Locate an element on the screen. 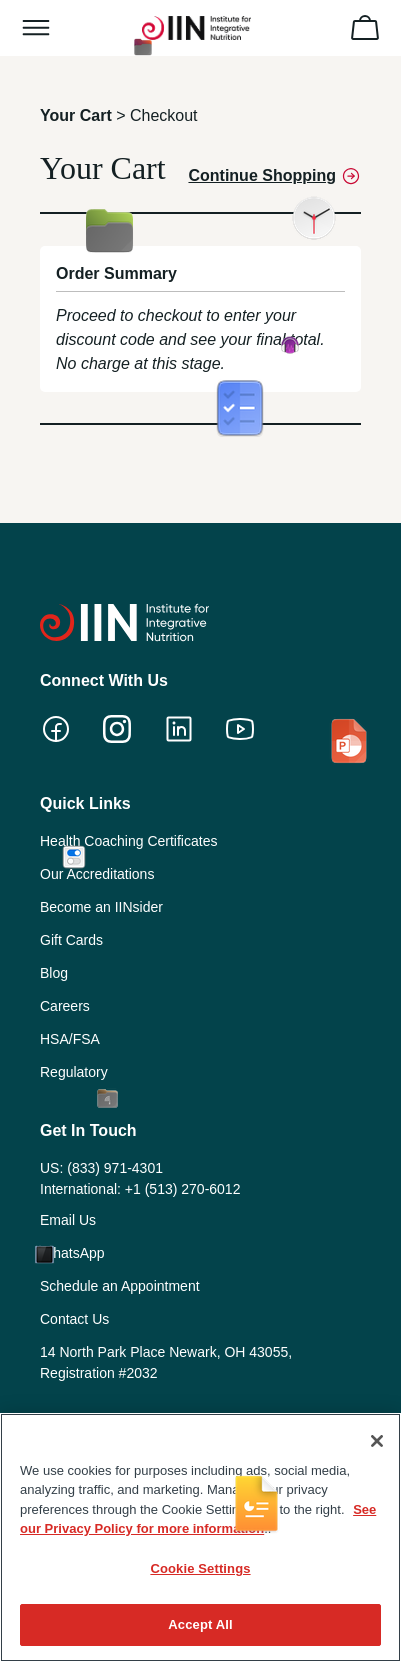 This screenshot has height=1662, width=401. access date and time settings is located at coordinates (314, 218).